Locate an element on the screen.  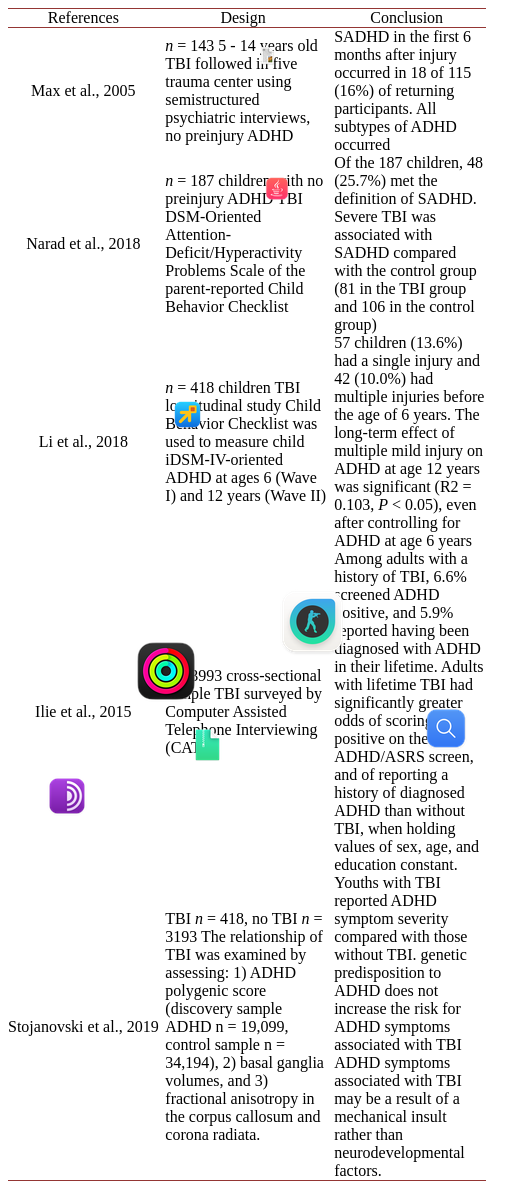
launch VMware Remote Console application is located at coordinates (187, 414).